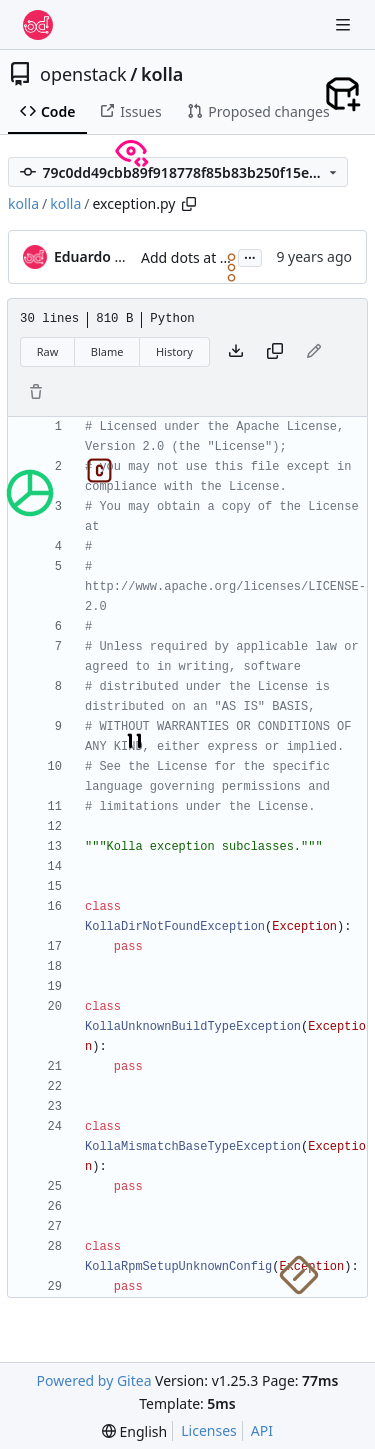  Describe the element at coordinates (30, 493) in the screenshot. I see `view pie chart analytics` at that location.